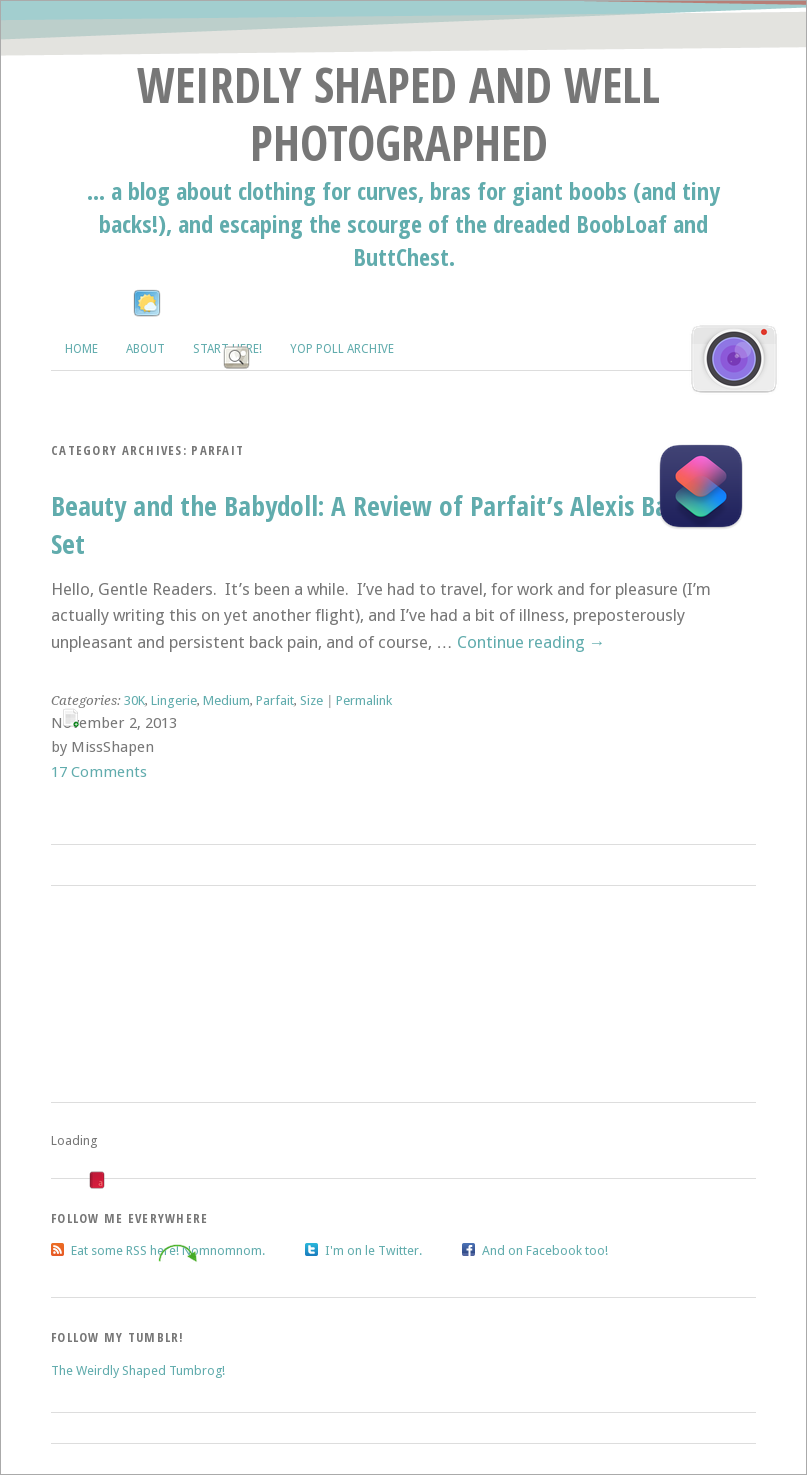  Describe the element at coordinates (701, 486) in the screenshot. I see `open the Shortcuts app` at that location.